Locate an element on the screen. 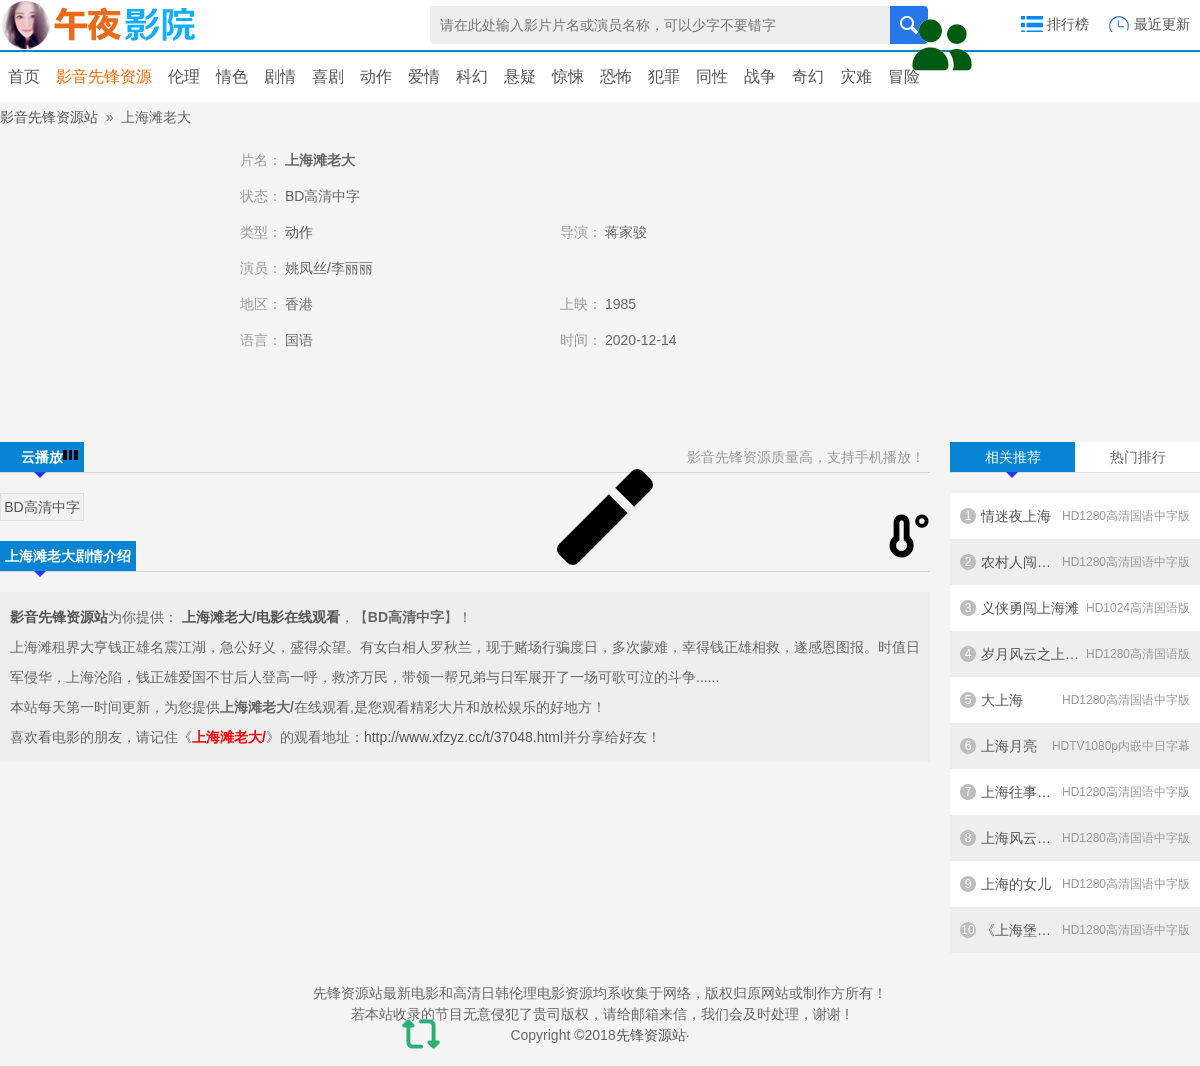  indicates high temperature reading is located at coordinates (907, 536).